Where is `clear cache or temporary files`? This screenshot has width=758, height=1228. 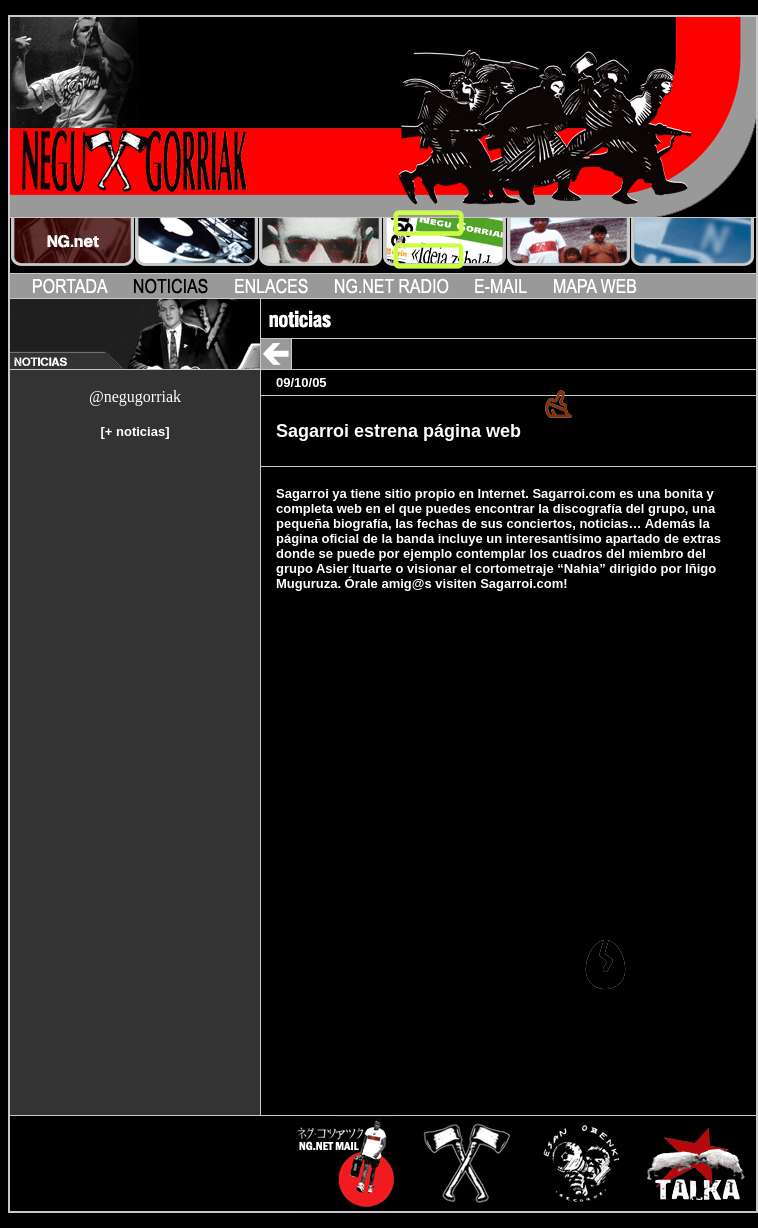 clear cache or temporary files is located at coordinates (558, 405).